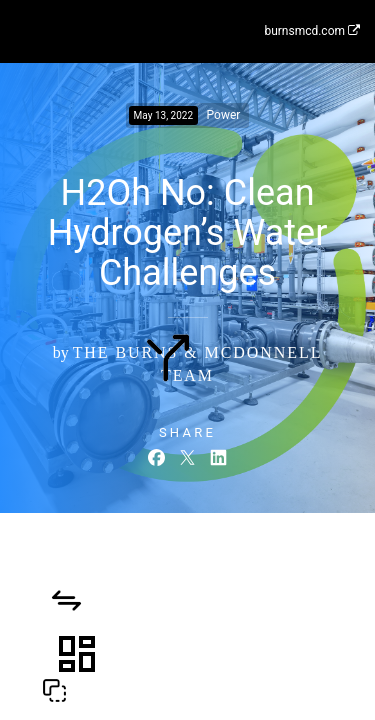  What do you see at coordinates (54, 690) in the screenshot?
I see `subtract or remove a selected shape` at bounding box center [54, 690].